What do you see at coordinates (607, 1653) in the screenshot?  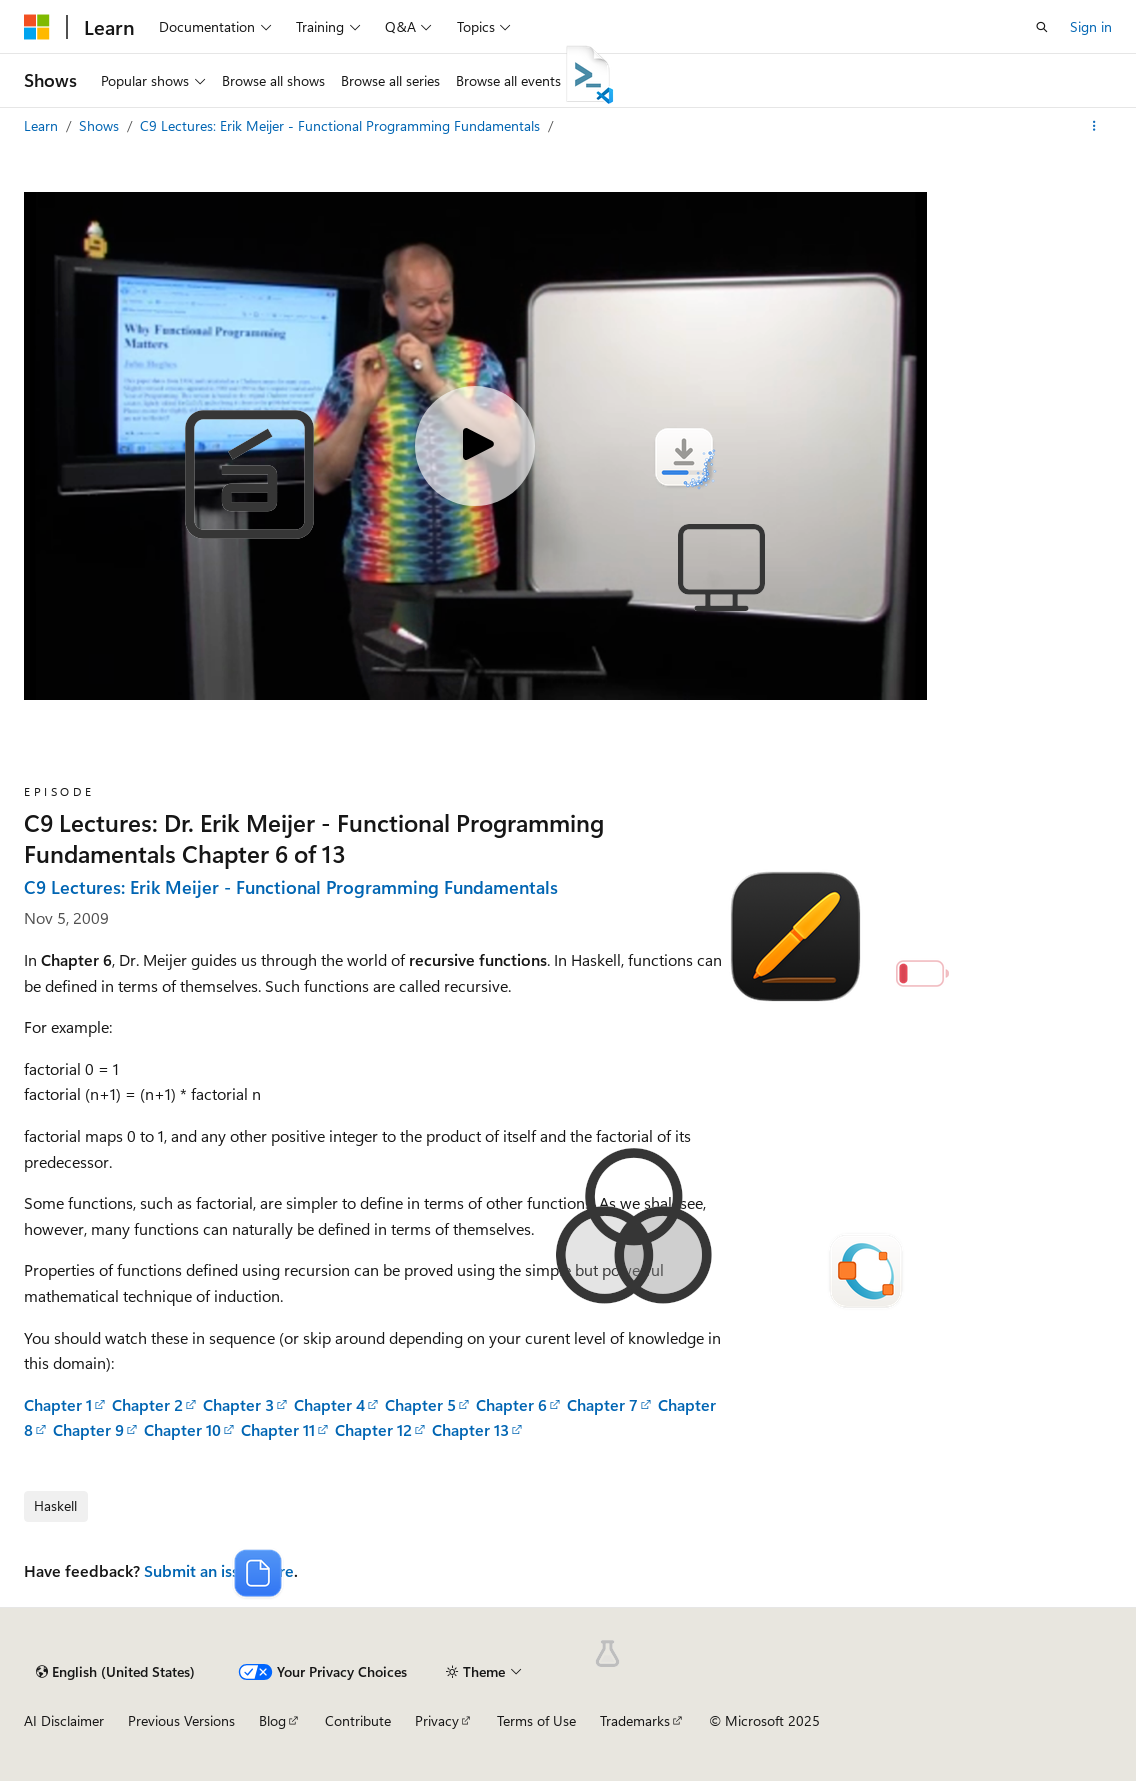 I see `open science or laboratory applications` at bounding box center [607, 1653].